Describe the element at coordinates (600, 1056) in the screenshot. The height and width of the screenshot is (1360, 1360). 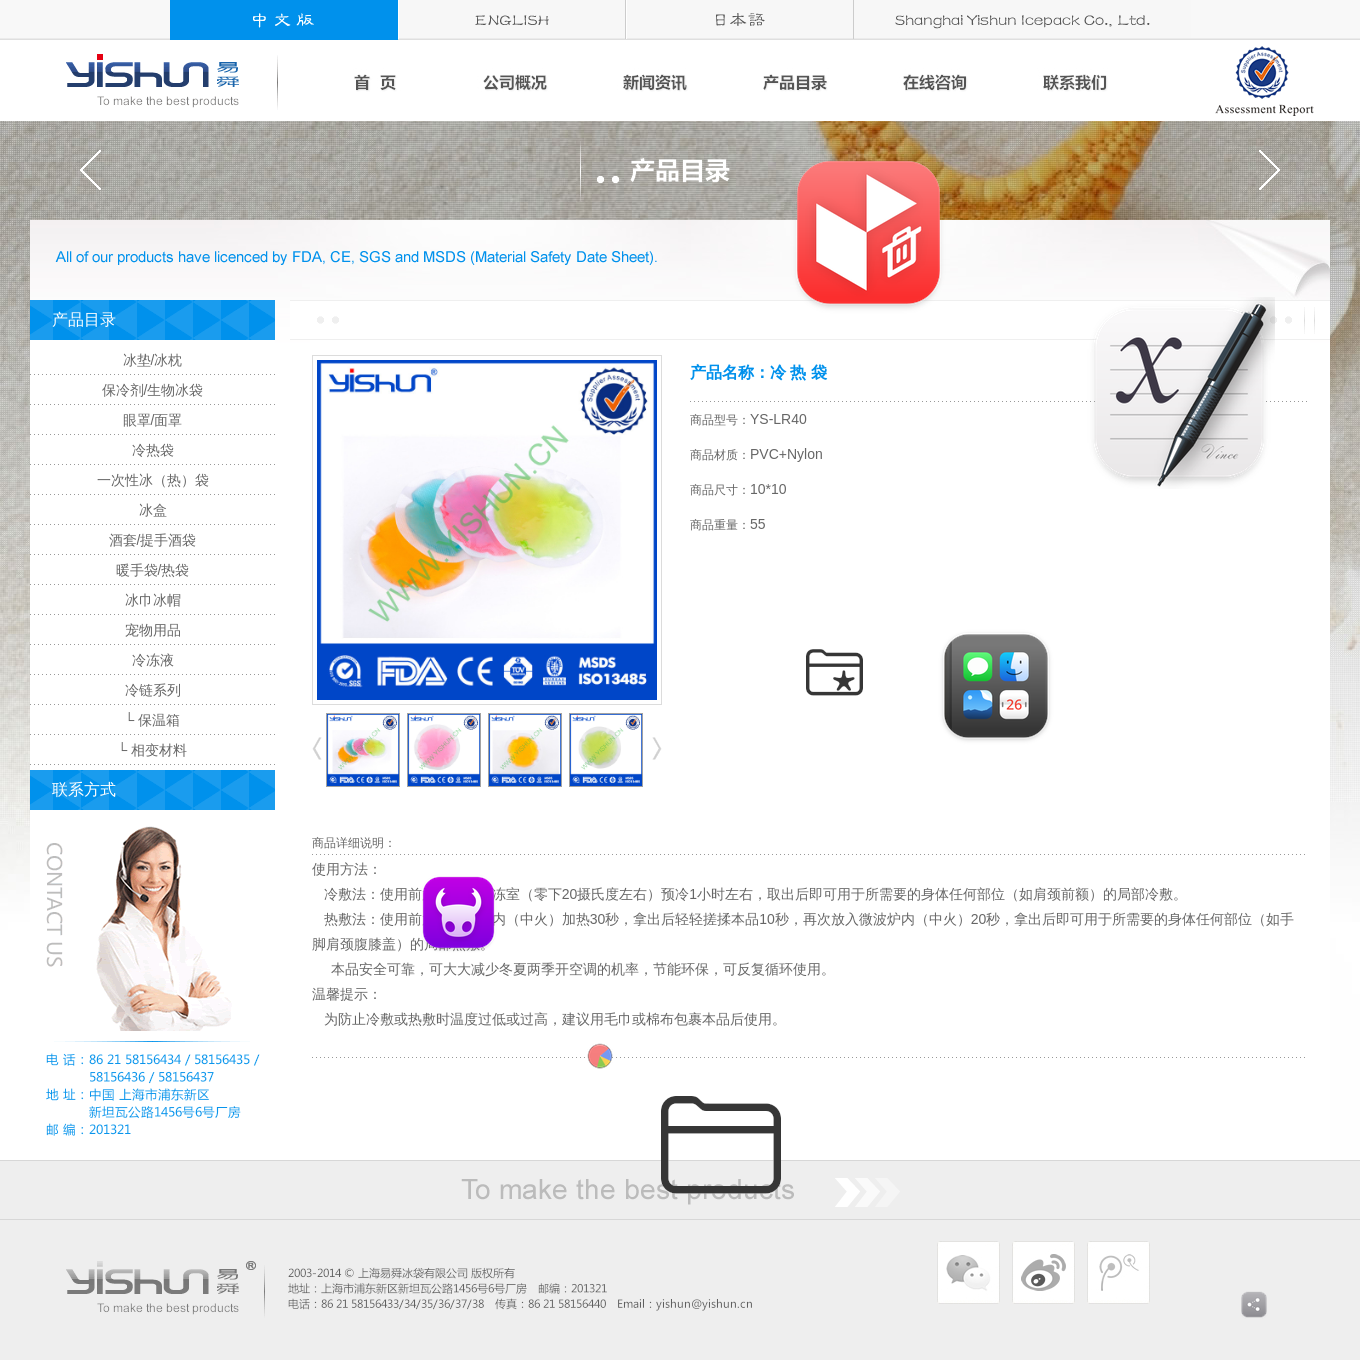
I see `open disk usage analyzer` at that location.